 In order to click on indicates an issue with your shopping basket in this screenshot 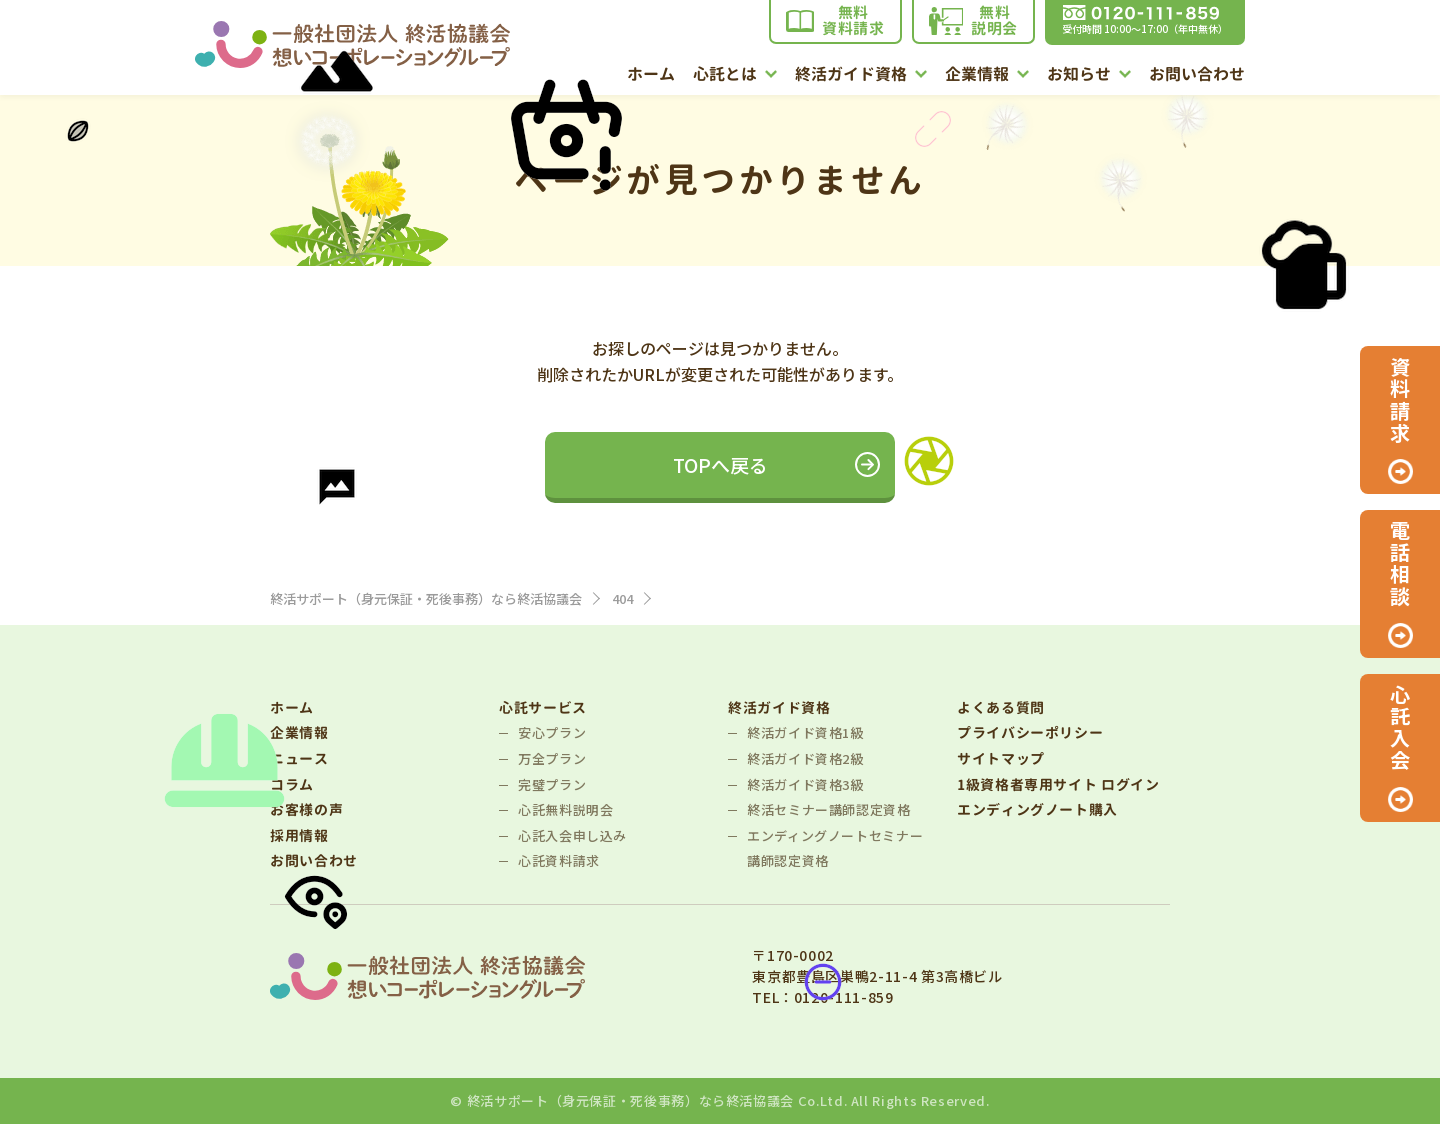, I will do `click(566, 129)`.